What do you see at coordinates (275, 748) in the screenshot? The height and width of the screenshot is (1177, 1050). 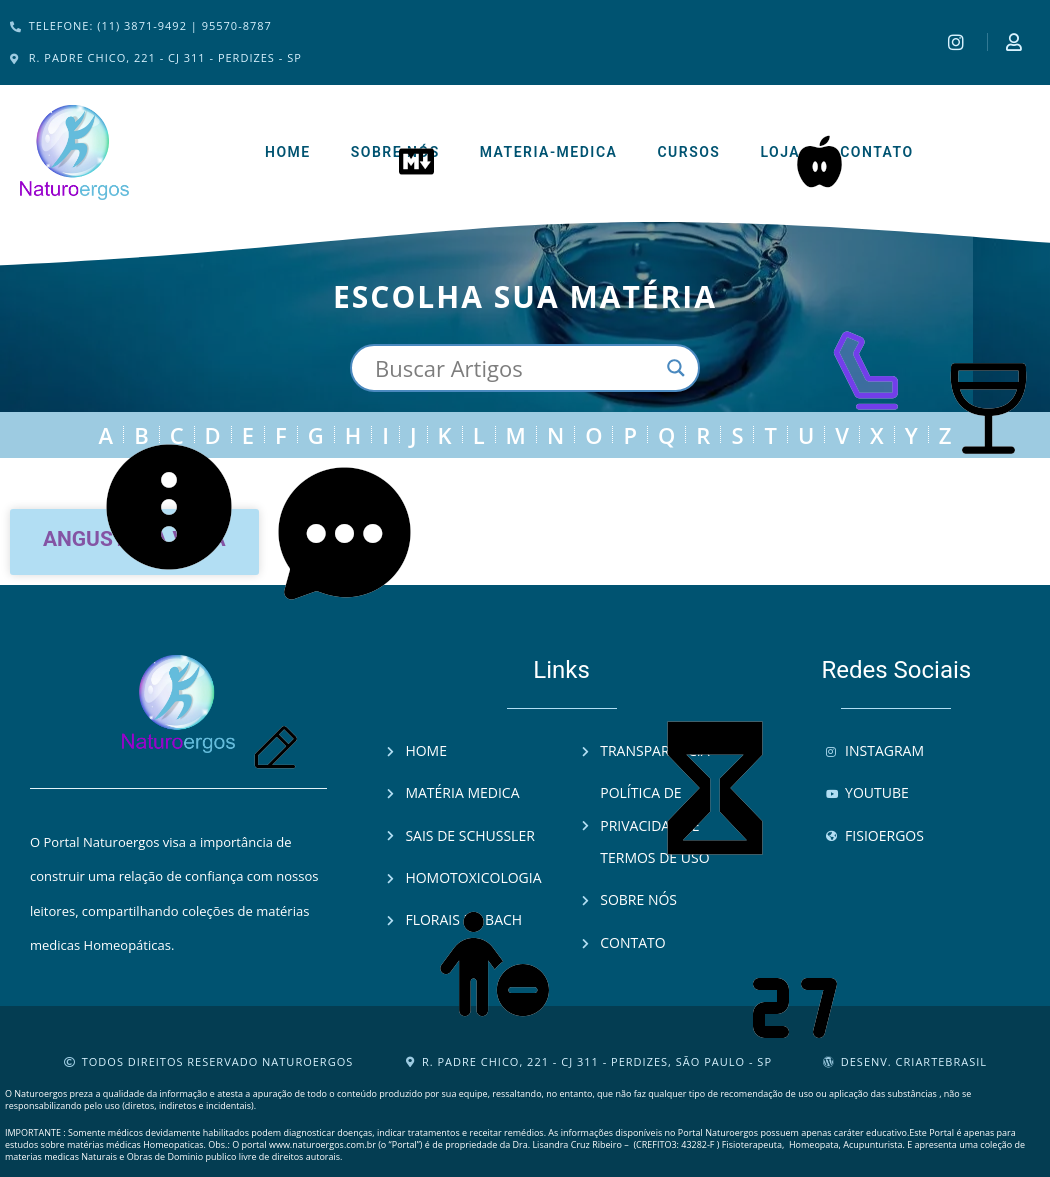 I see `edit text or content` at bounding box center [275, 748].